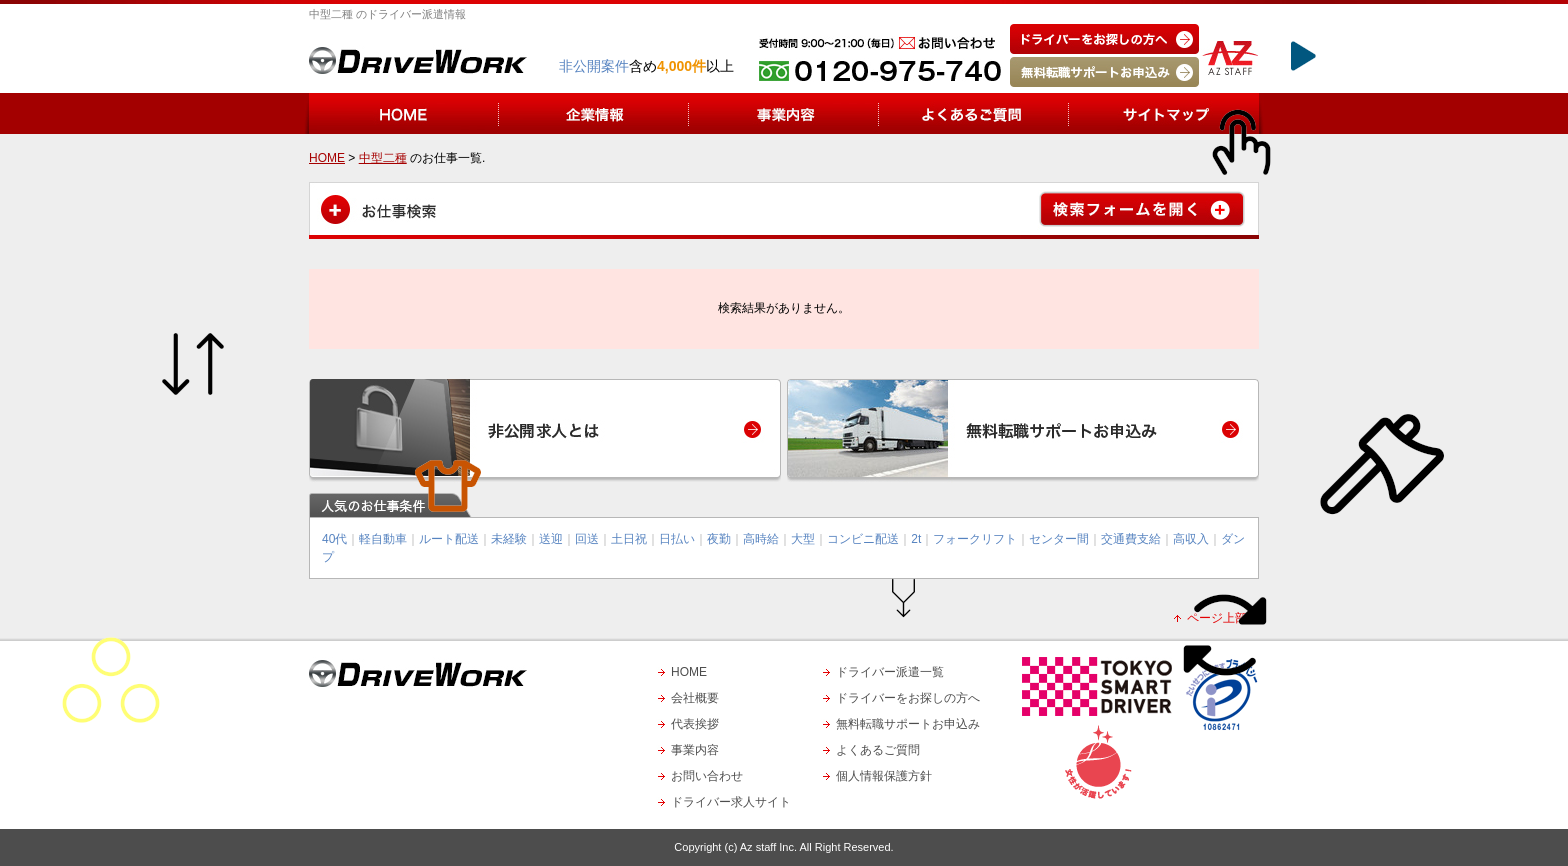  I want to click on merge branches or items together, so click(903, 596).